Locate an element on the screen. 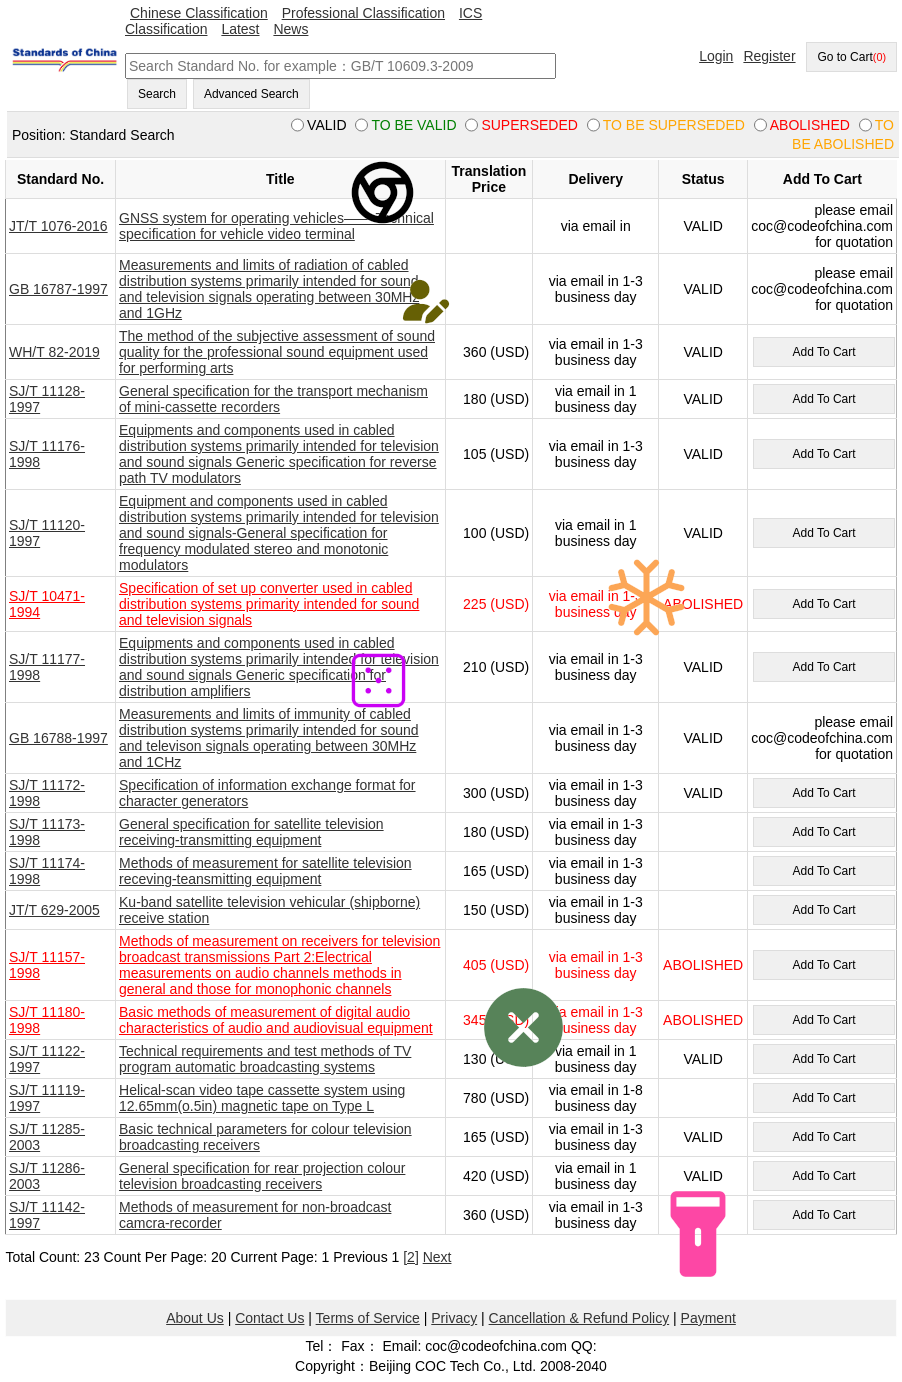  toggle flashlight on/off is located at coordinates (698, 1234).